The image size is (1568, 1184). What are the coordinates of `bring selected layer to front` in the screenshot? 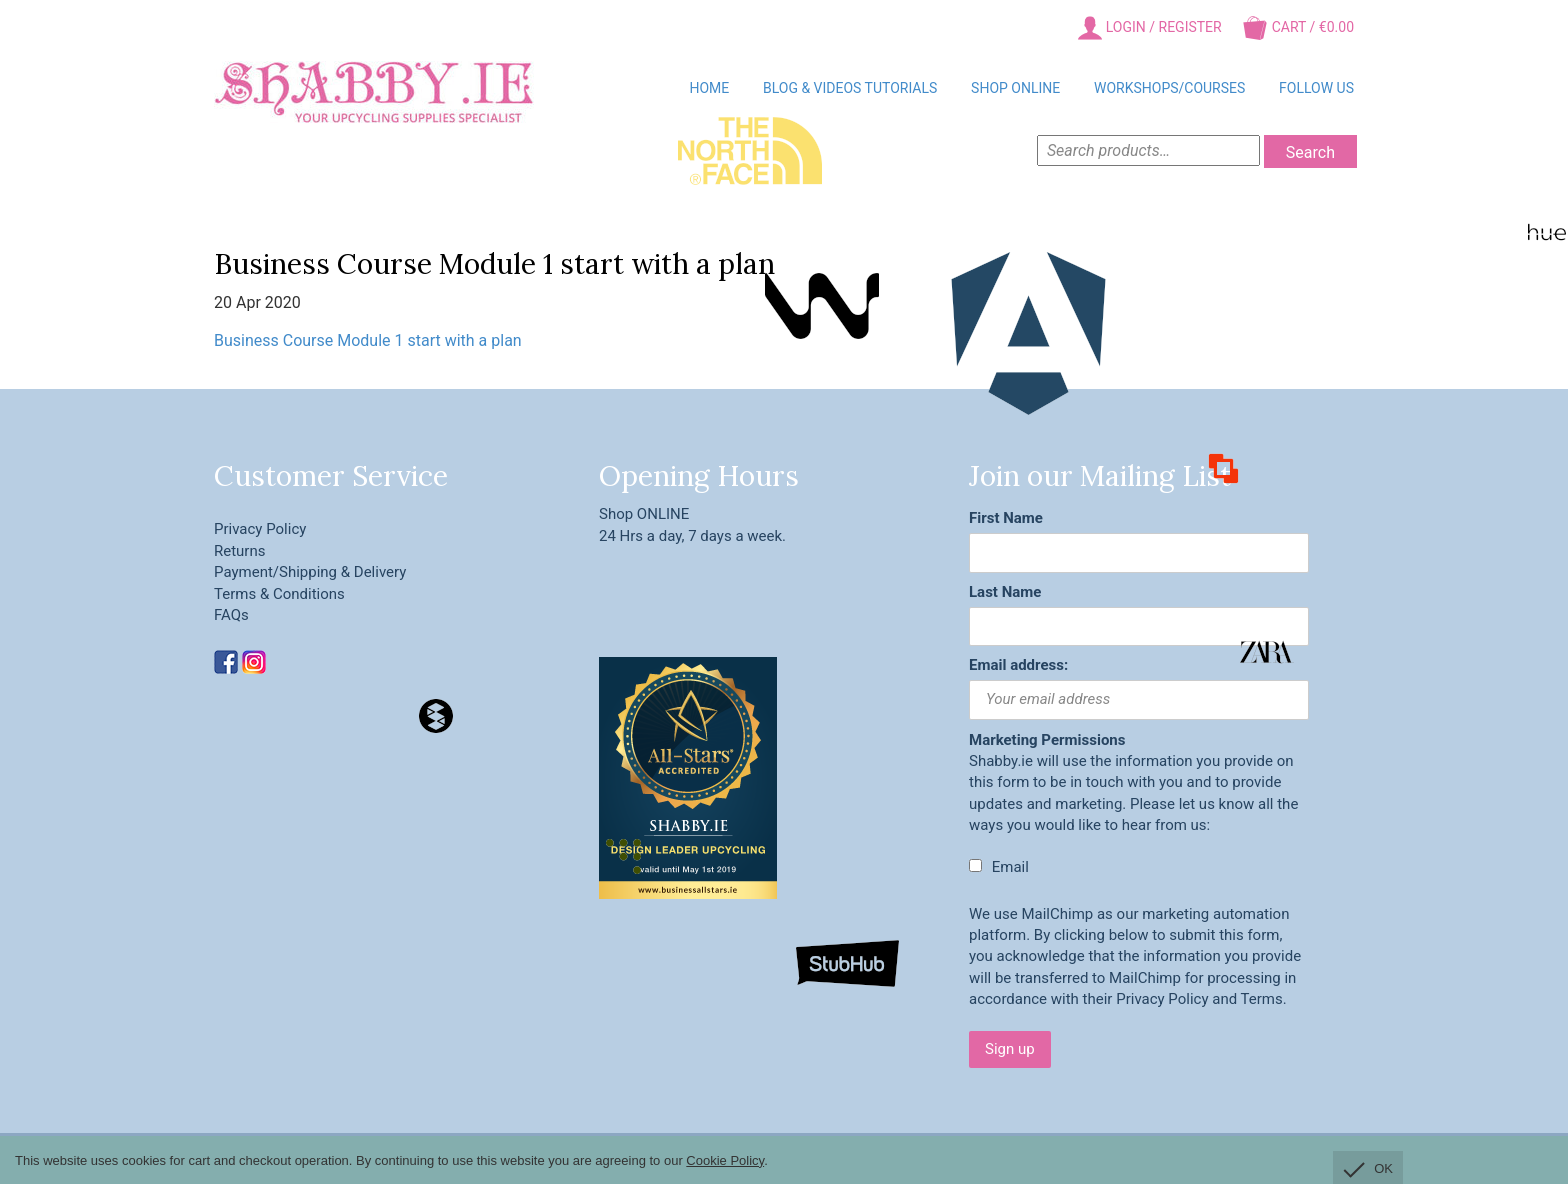 It's located at (1223, 468).